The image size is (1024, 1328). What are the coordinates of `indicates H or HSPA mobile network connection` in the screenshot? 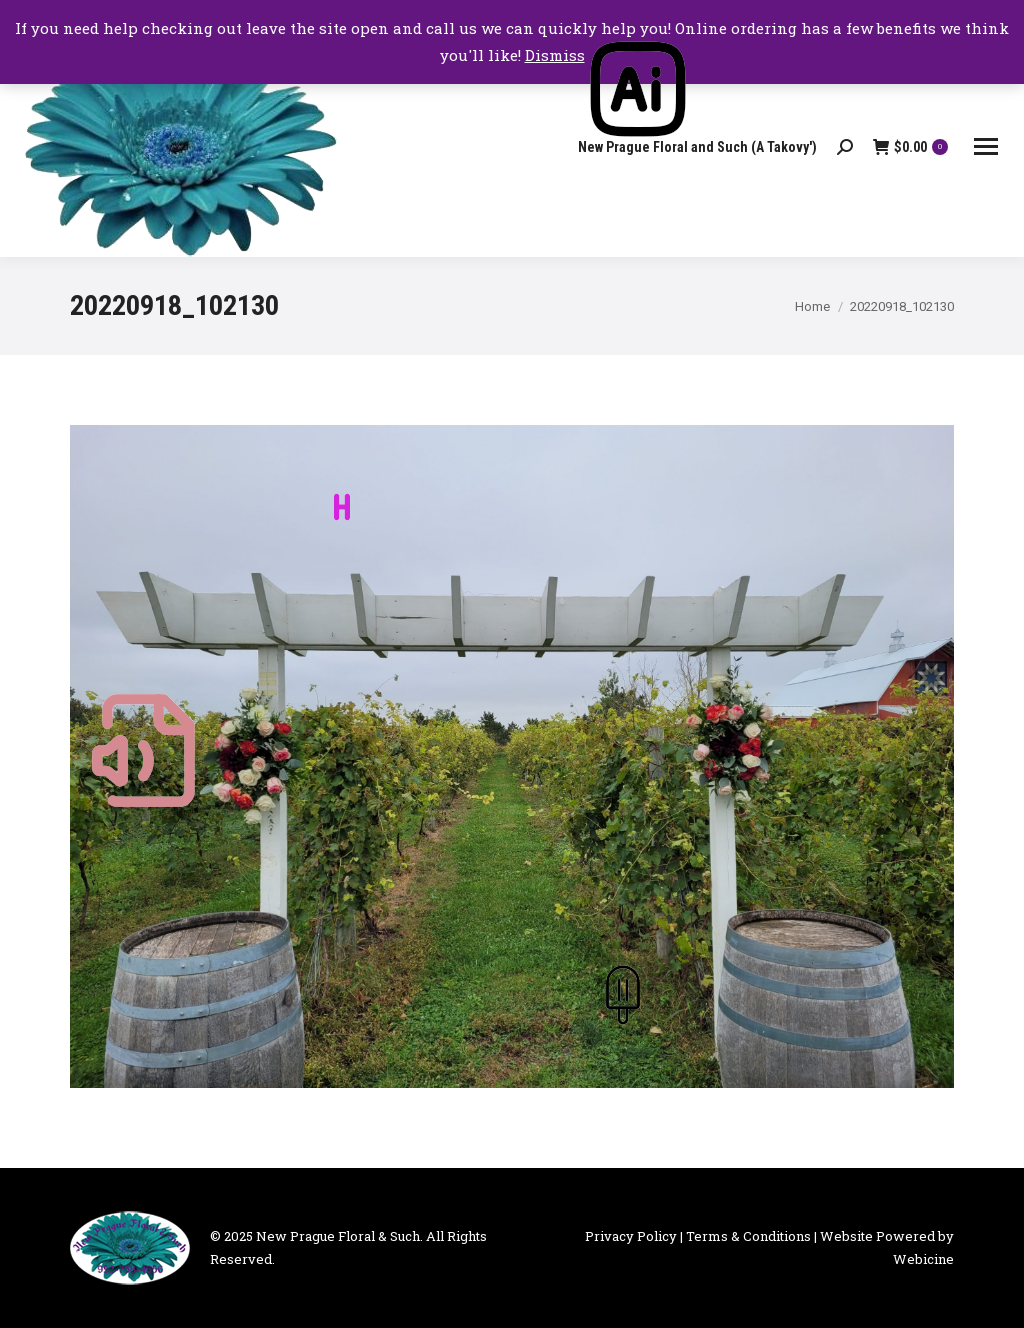 It's located at (342, 507).